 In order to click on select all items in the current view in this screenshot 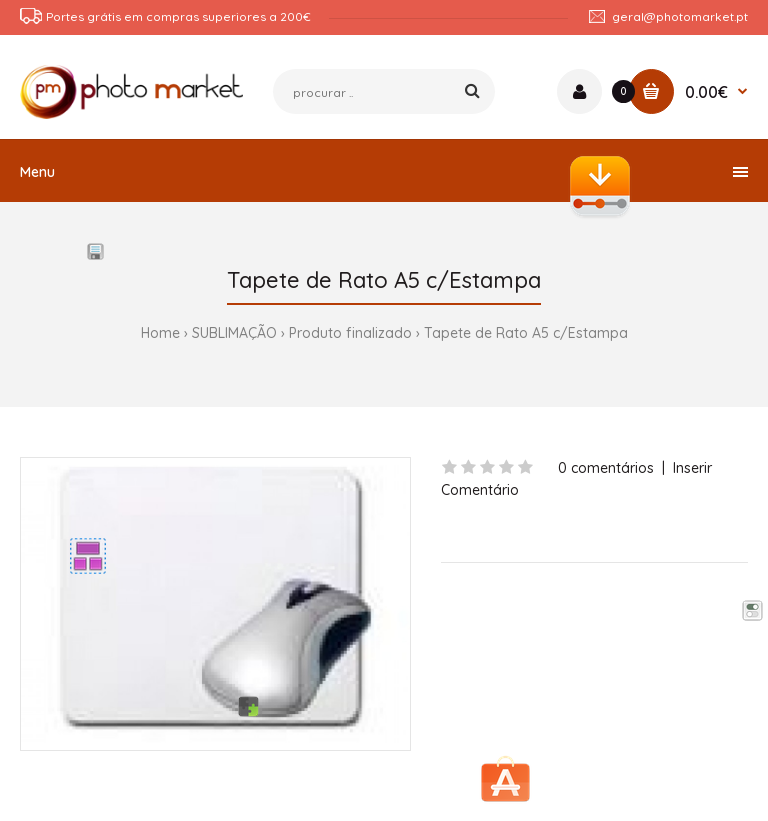, I will do `click(88, 556)`.